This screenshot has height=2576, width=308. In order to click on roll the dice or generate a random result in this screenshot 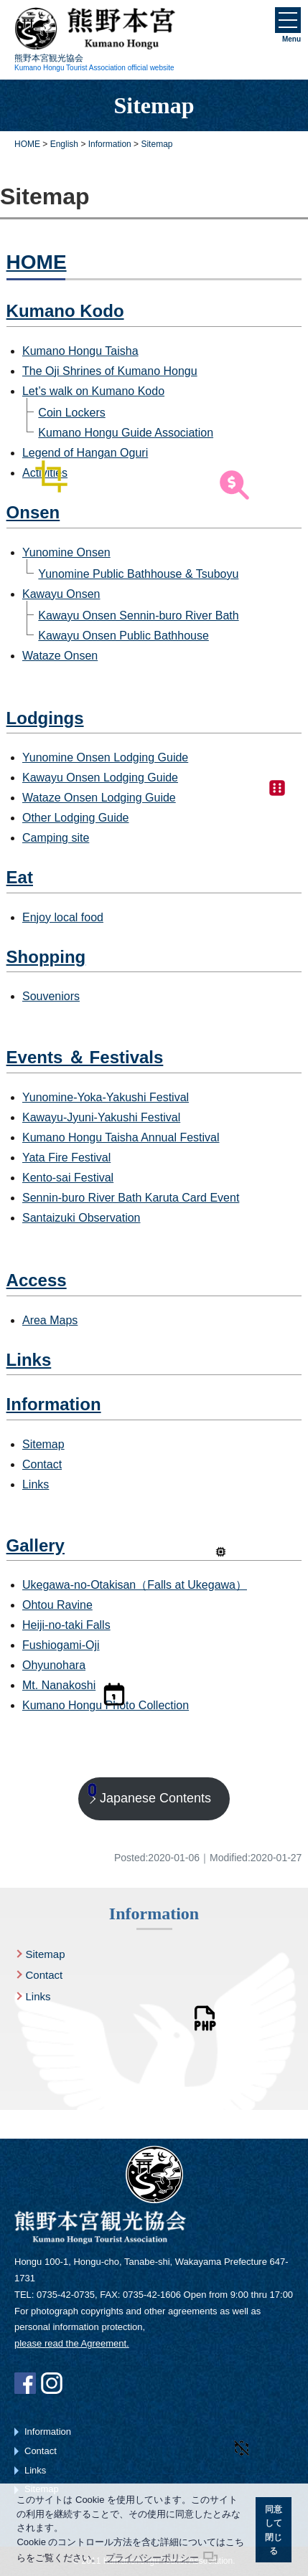, I will do `click(277, 788)`.